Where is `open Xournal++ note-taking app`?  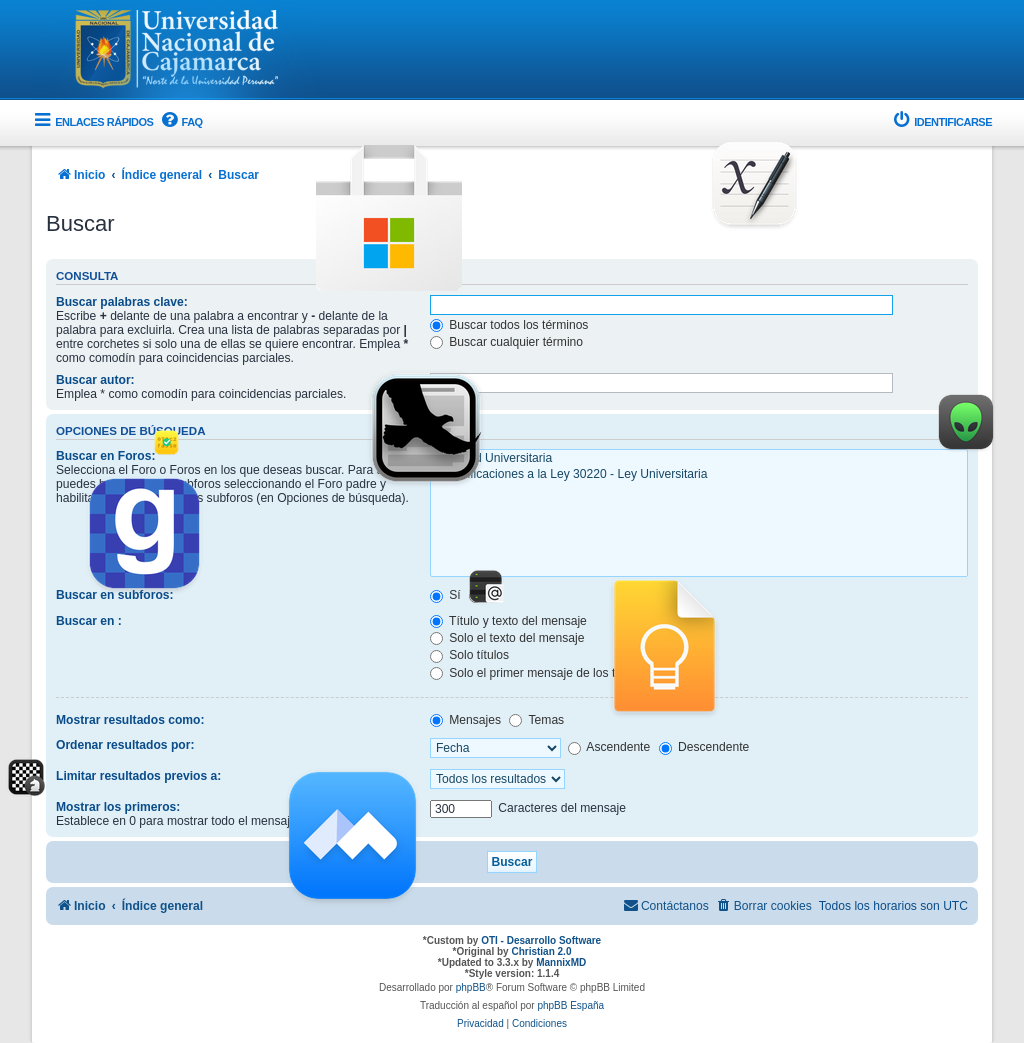 open Xournal++ note-taking app is located at coordinates (754, 183).